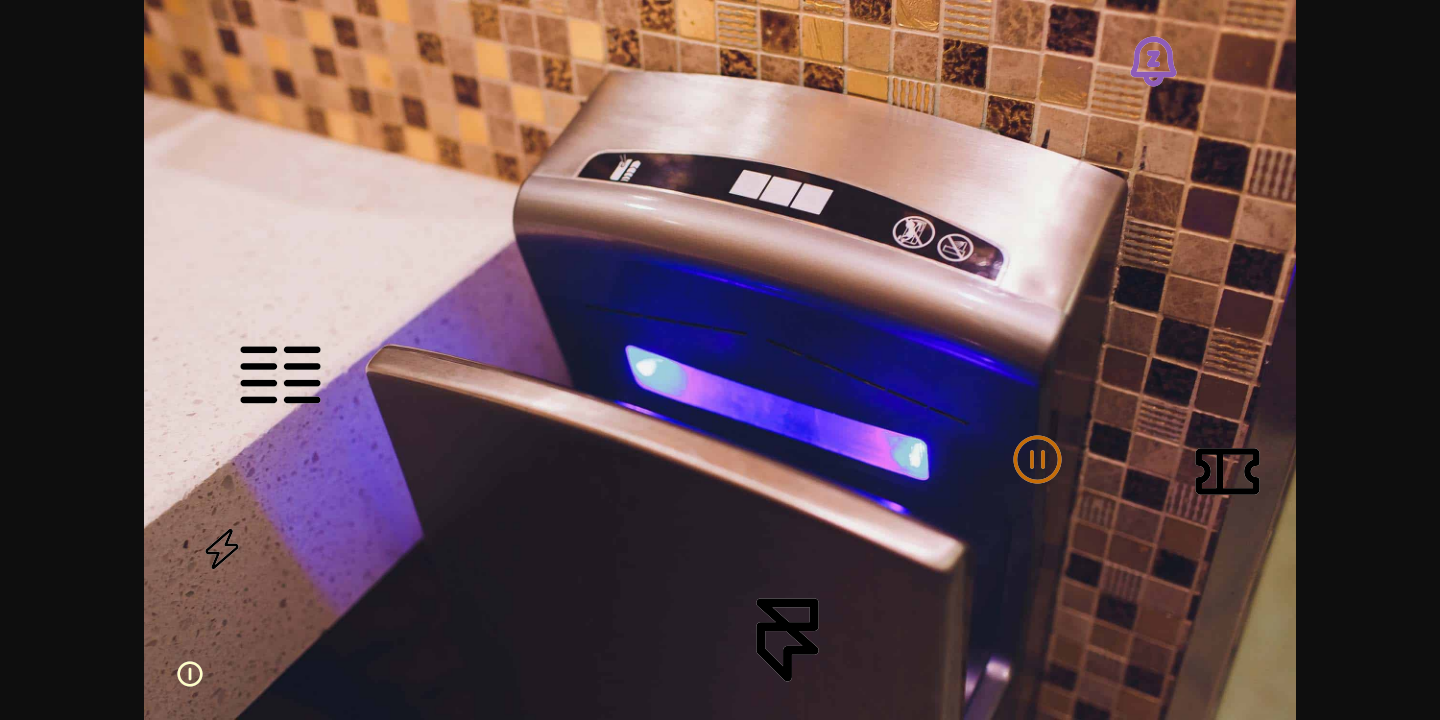 The height and width of the screenshot is (720, 1440). I want to click on enable sleep mode or snooze notifications, so click(1153, 61).